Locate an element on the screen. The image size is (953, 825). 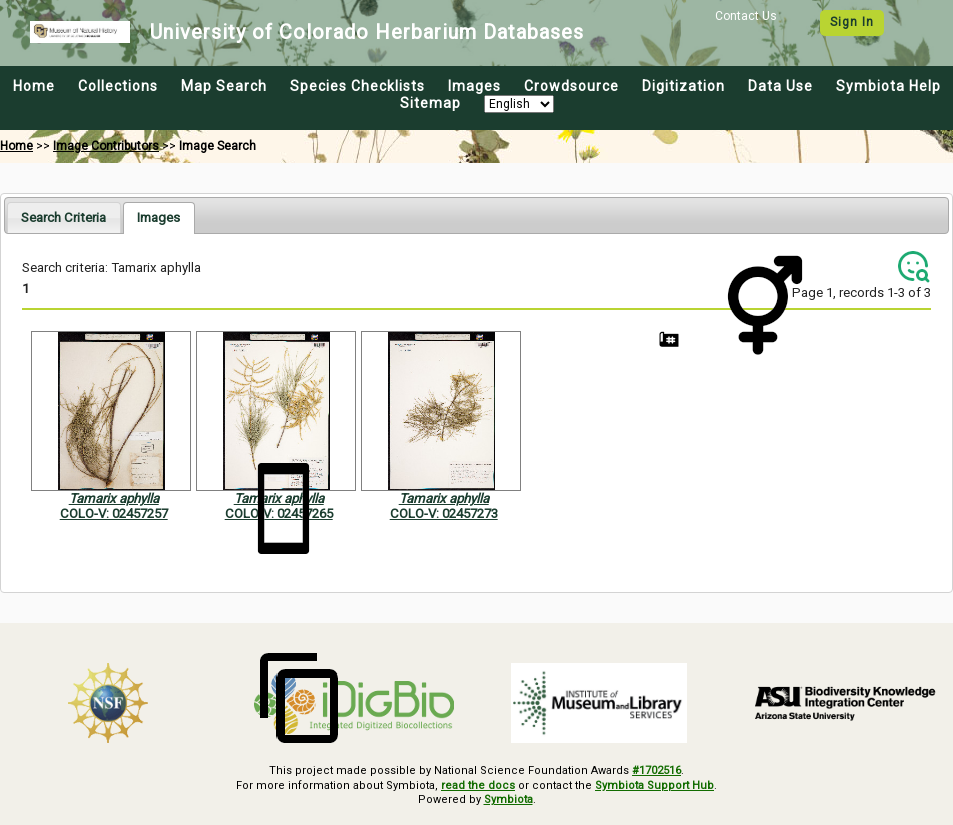
indicates intersex gender identity option is located at coordinates (761, 303).